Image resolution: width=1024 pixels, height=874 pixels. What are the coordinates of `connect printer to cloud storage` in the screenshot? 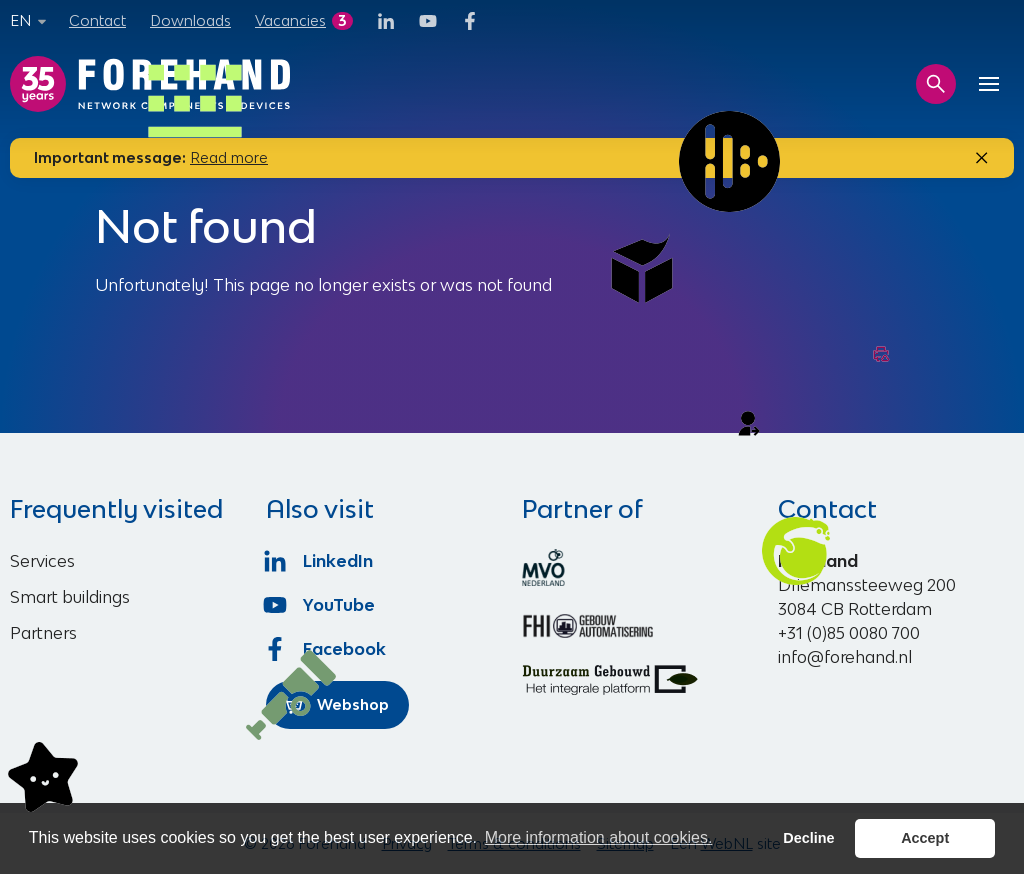 It's located at (881, 354).